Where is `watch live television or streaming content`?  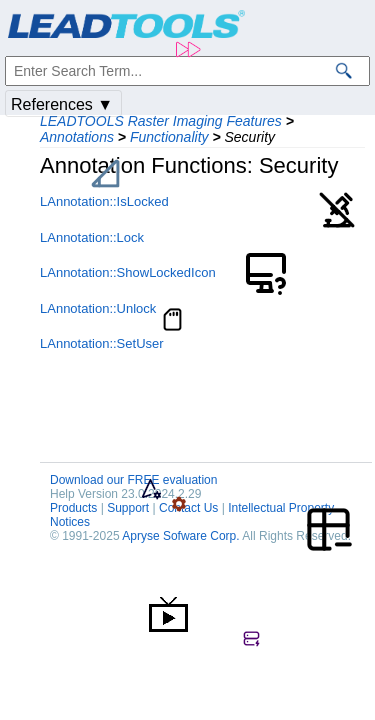
watch live television or streaming content is located at coordinates (168, 614).